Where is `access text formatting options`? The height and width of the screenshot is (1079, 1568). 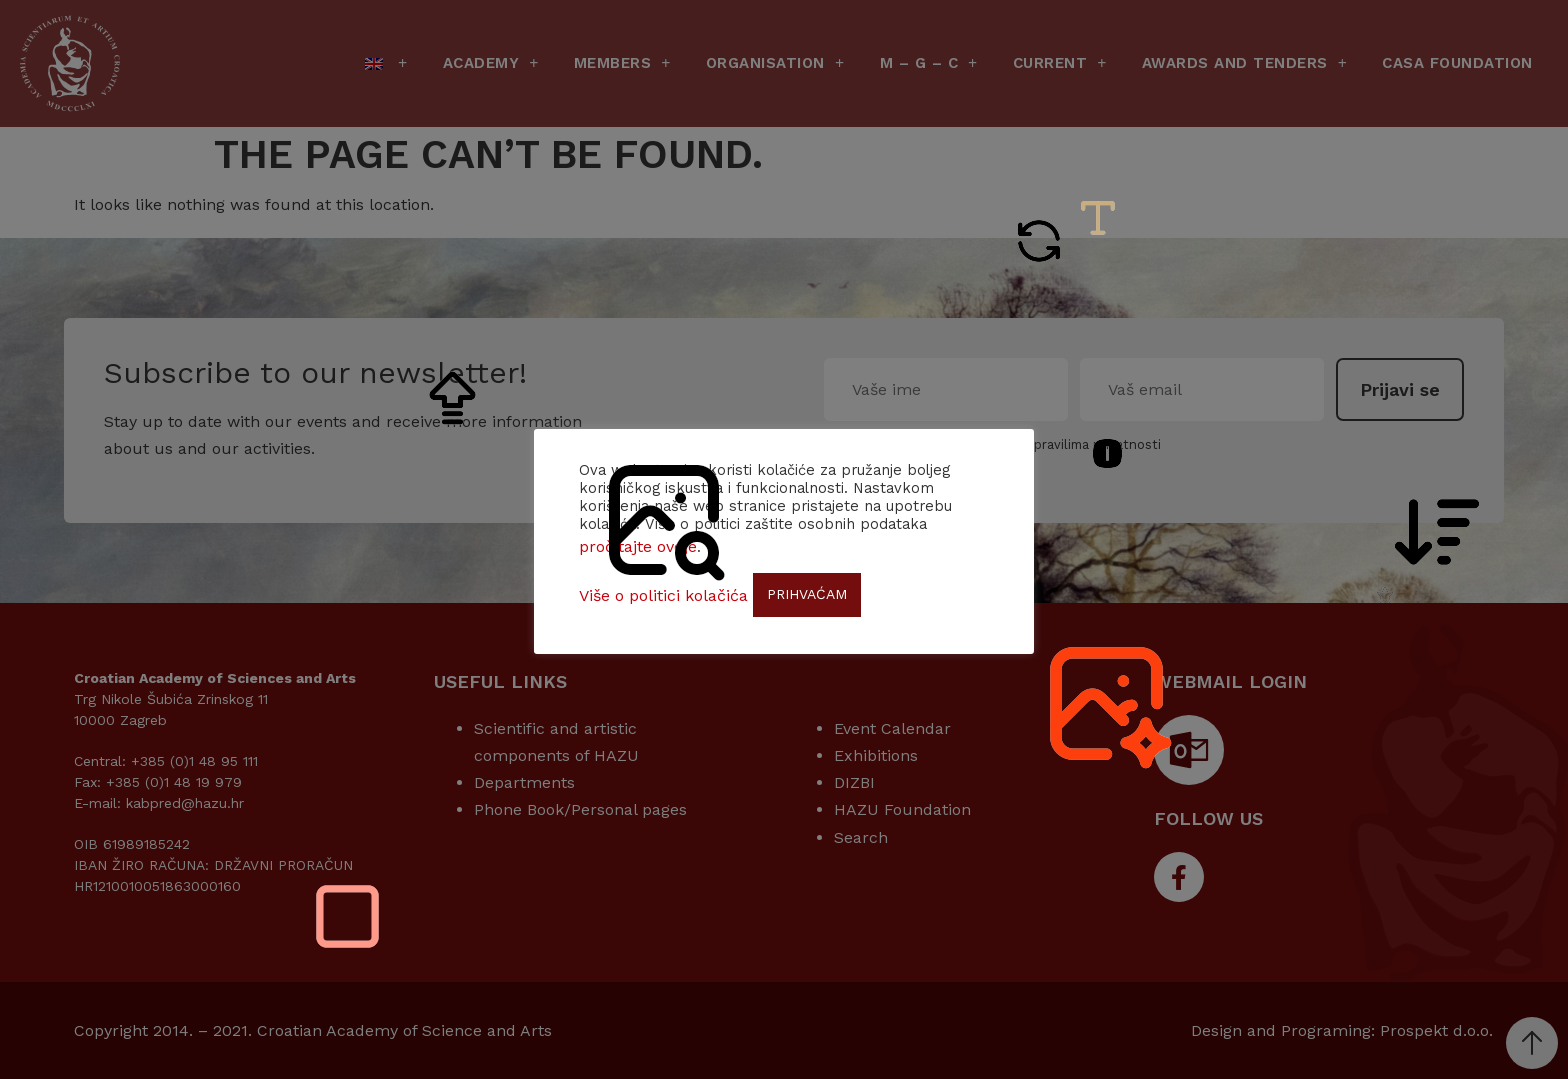
access text formatting options is located at coordinates (1098, 218).